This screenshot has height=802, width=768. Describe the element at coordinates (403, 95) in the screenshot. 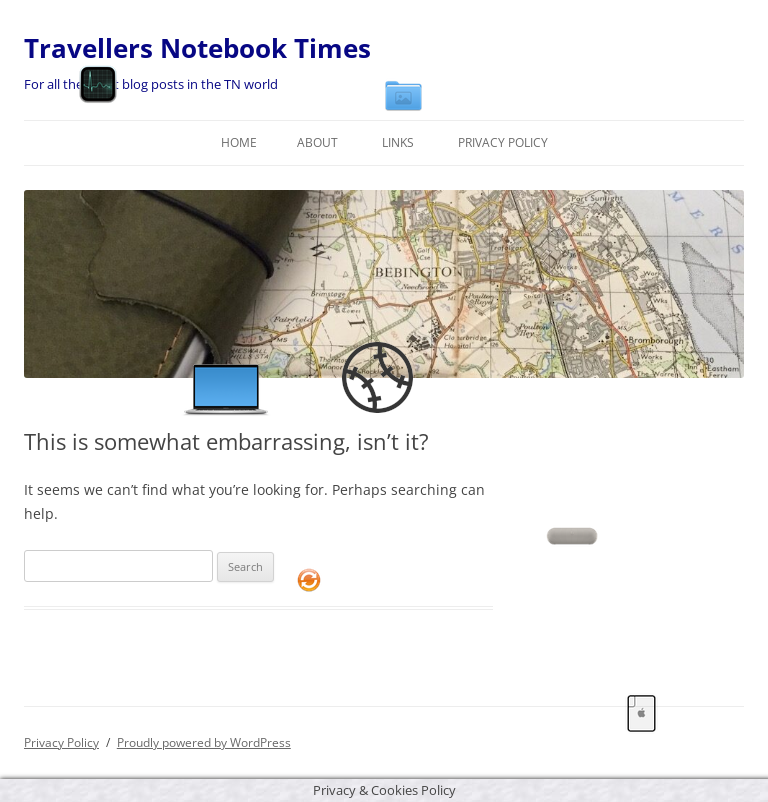

I see `open your pictures folder` at that location.